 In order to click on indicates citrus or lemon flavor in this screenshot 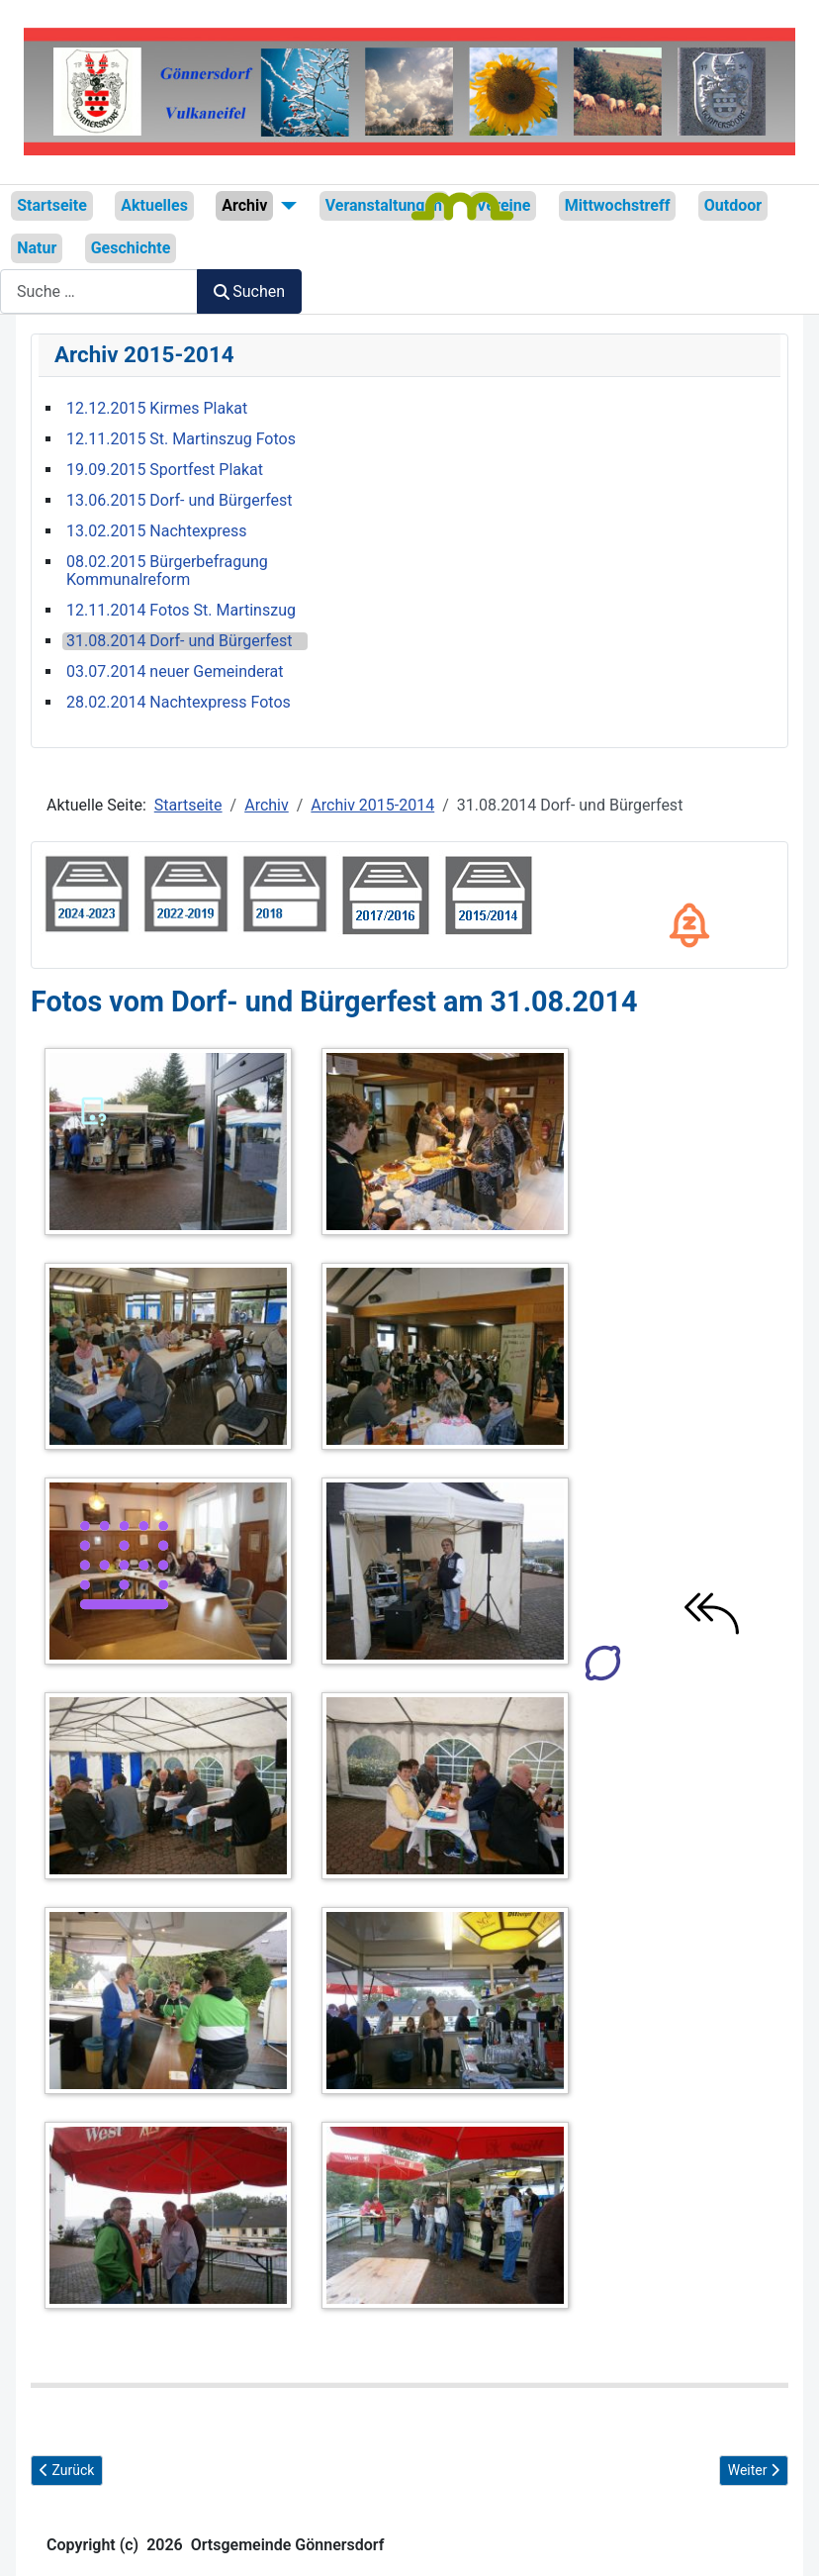, I will do `click(602, 1663)`.